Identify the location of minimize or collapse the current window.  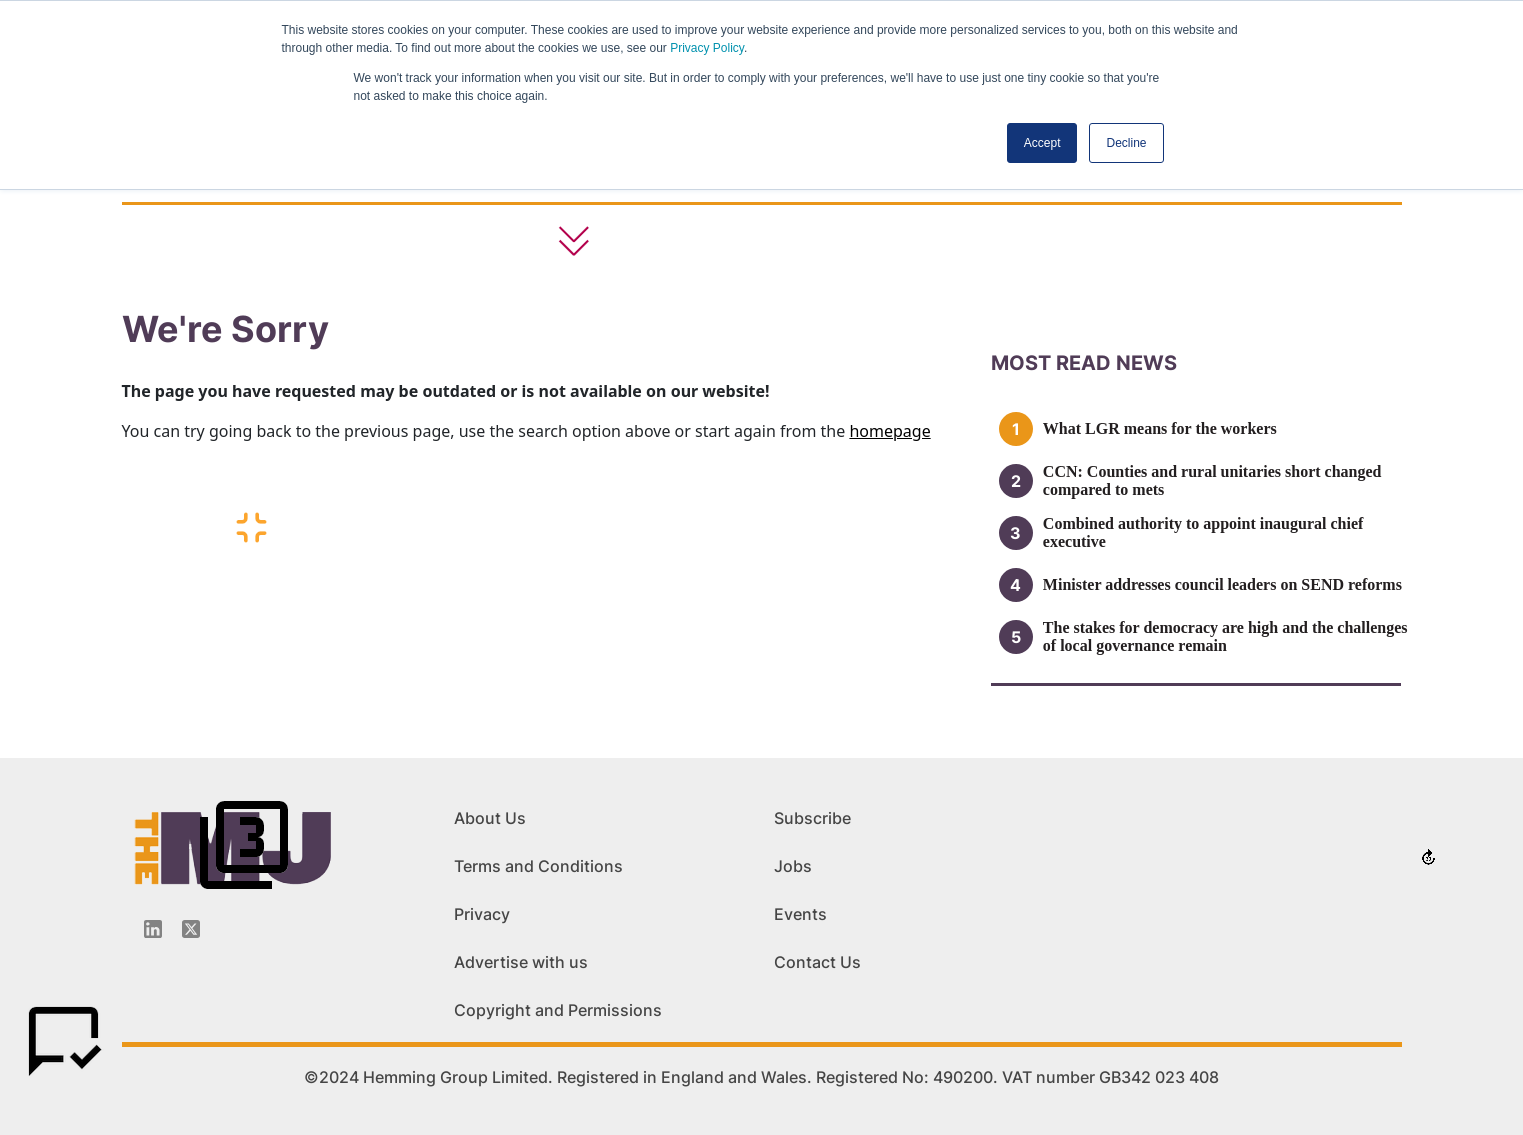
(251, 527).